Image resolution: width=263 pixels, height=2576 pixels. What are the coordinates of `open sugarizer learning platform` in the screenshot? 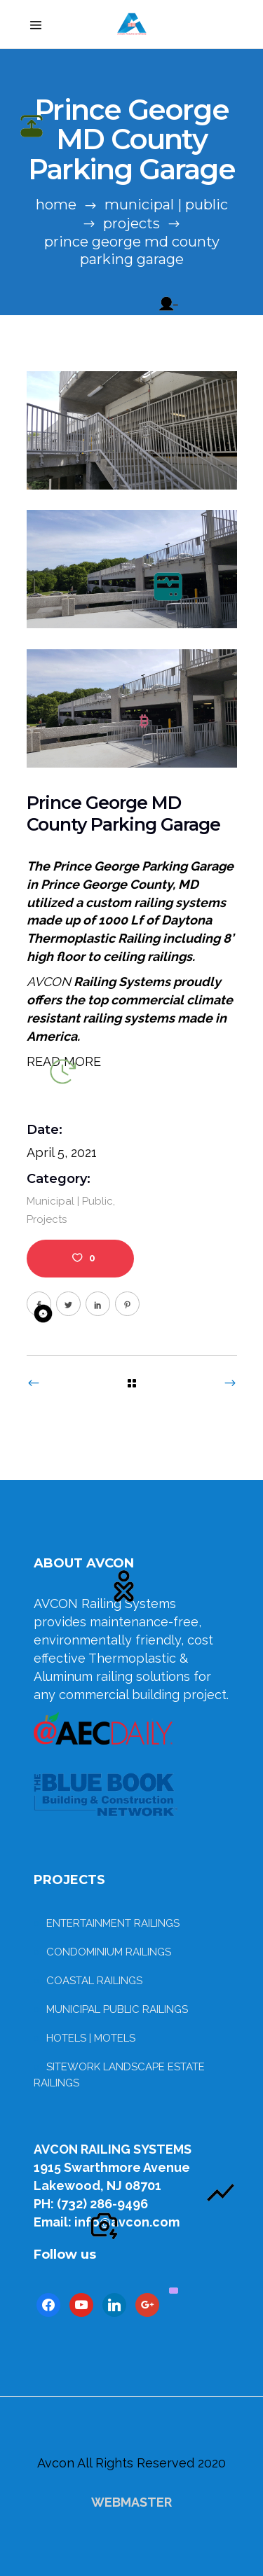 It's located at (123, 1586).